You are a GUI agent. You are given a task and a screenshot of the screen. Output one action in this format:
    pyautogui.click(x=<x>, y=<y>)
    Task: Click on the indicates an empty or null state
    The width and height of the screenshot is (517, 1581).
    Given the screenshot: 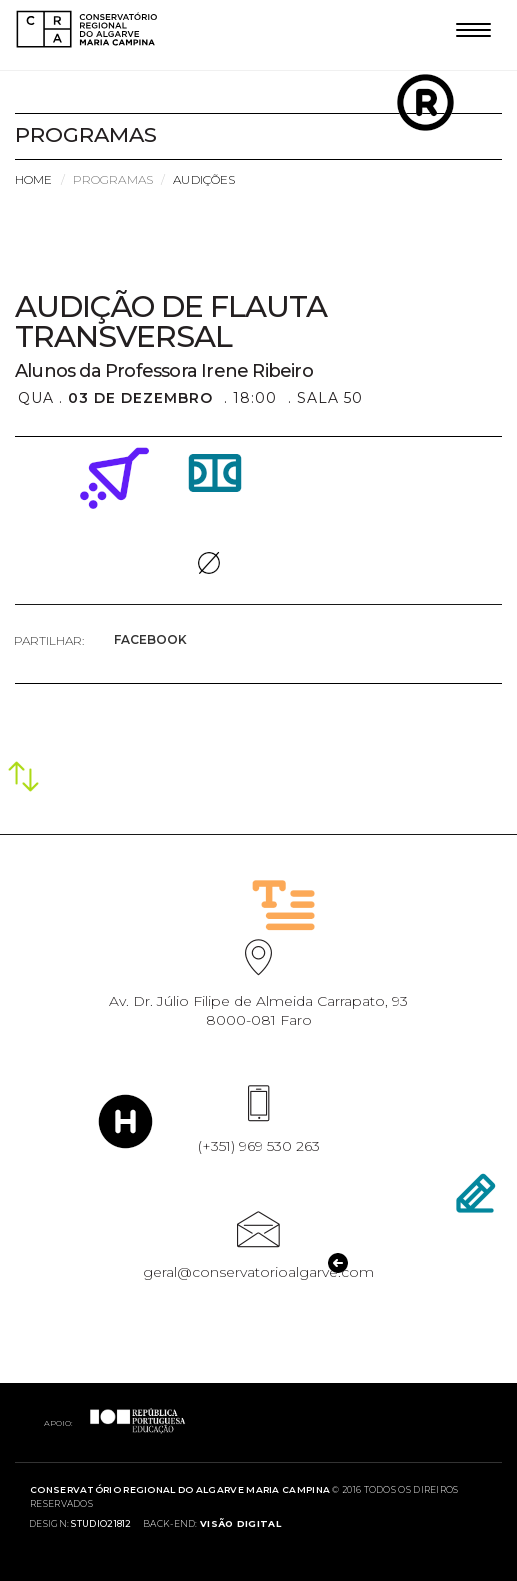 What is the action you would take?
    pyautogui.click(x=209, y=563)
    